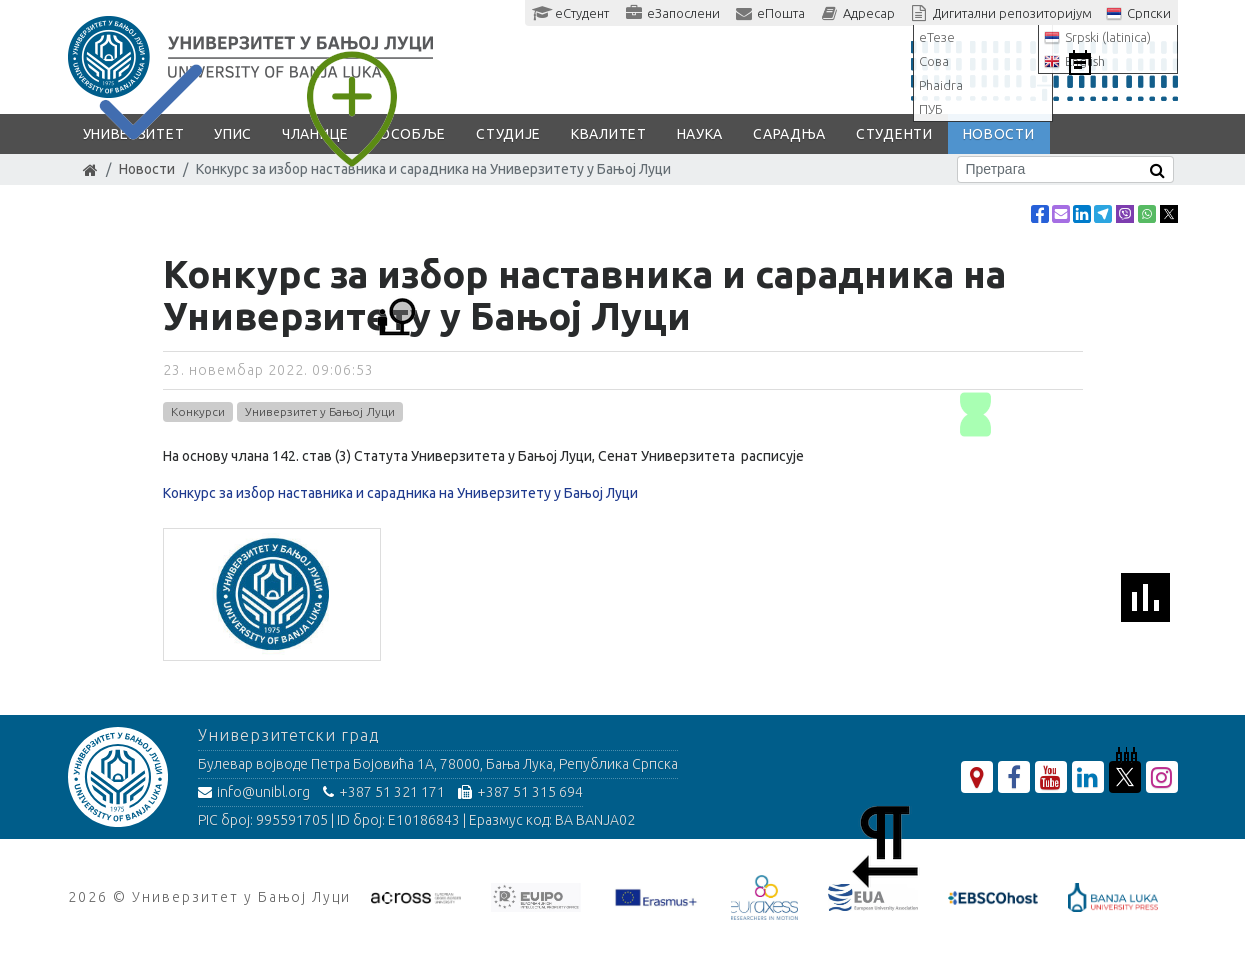  Describe the element at coordinates (149, 98) in the screenshot. I see `confirm or submit an action` at that location.